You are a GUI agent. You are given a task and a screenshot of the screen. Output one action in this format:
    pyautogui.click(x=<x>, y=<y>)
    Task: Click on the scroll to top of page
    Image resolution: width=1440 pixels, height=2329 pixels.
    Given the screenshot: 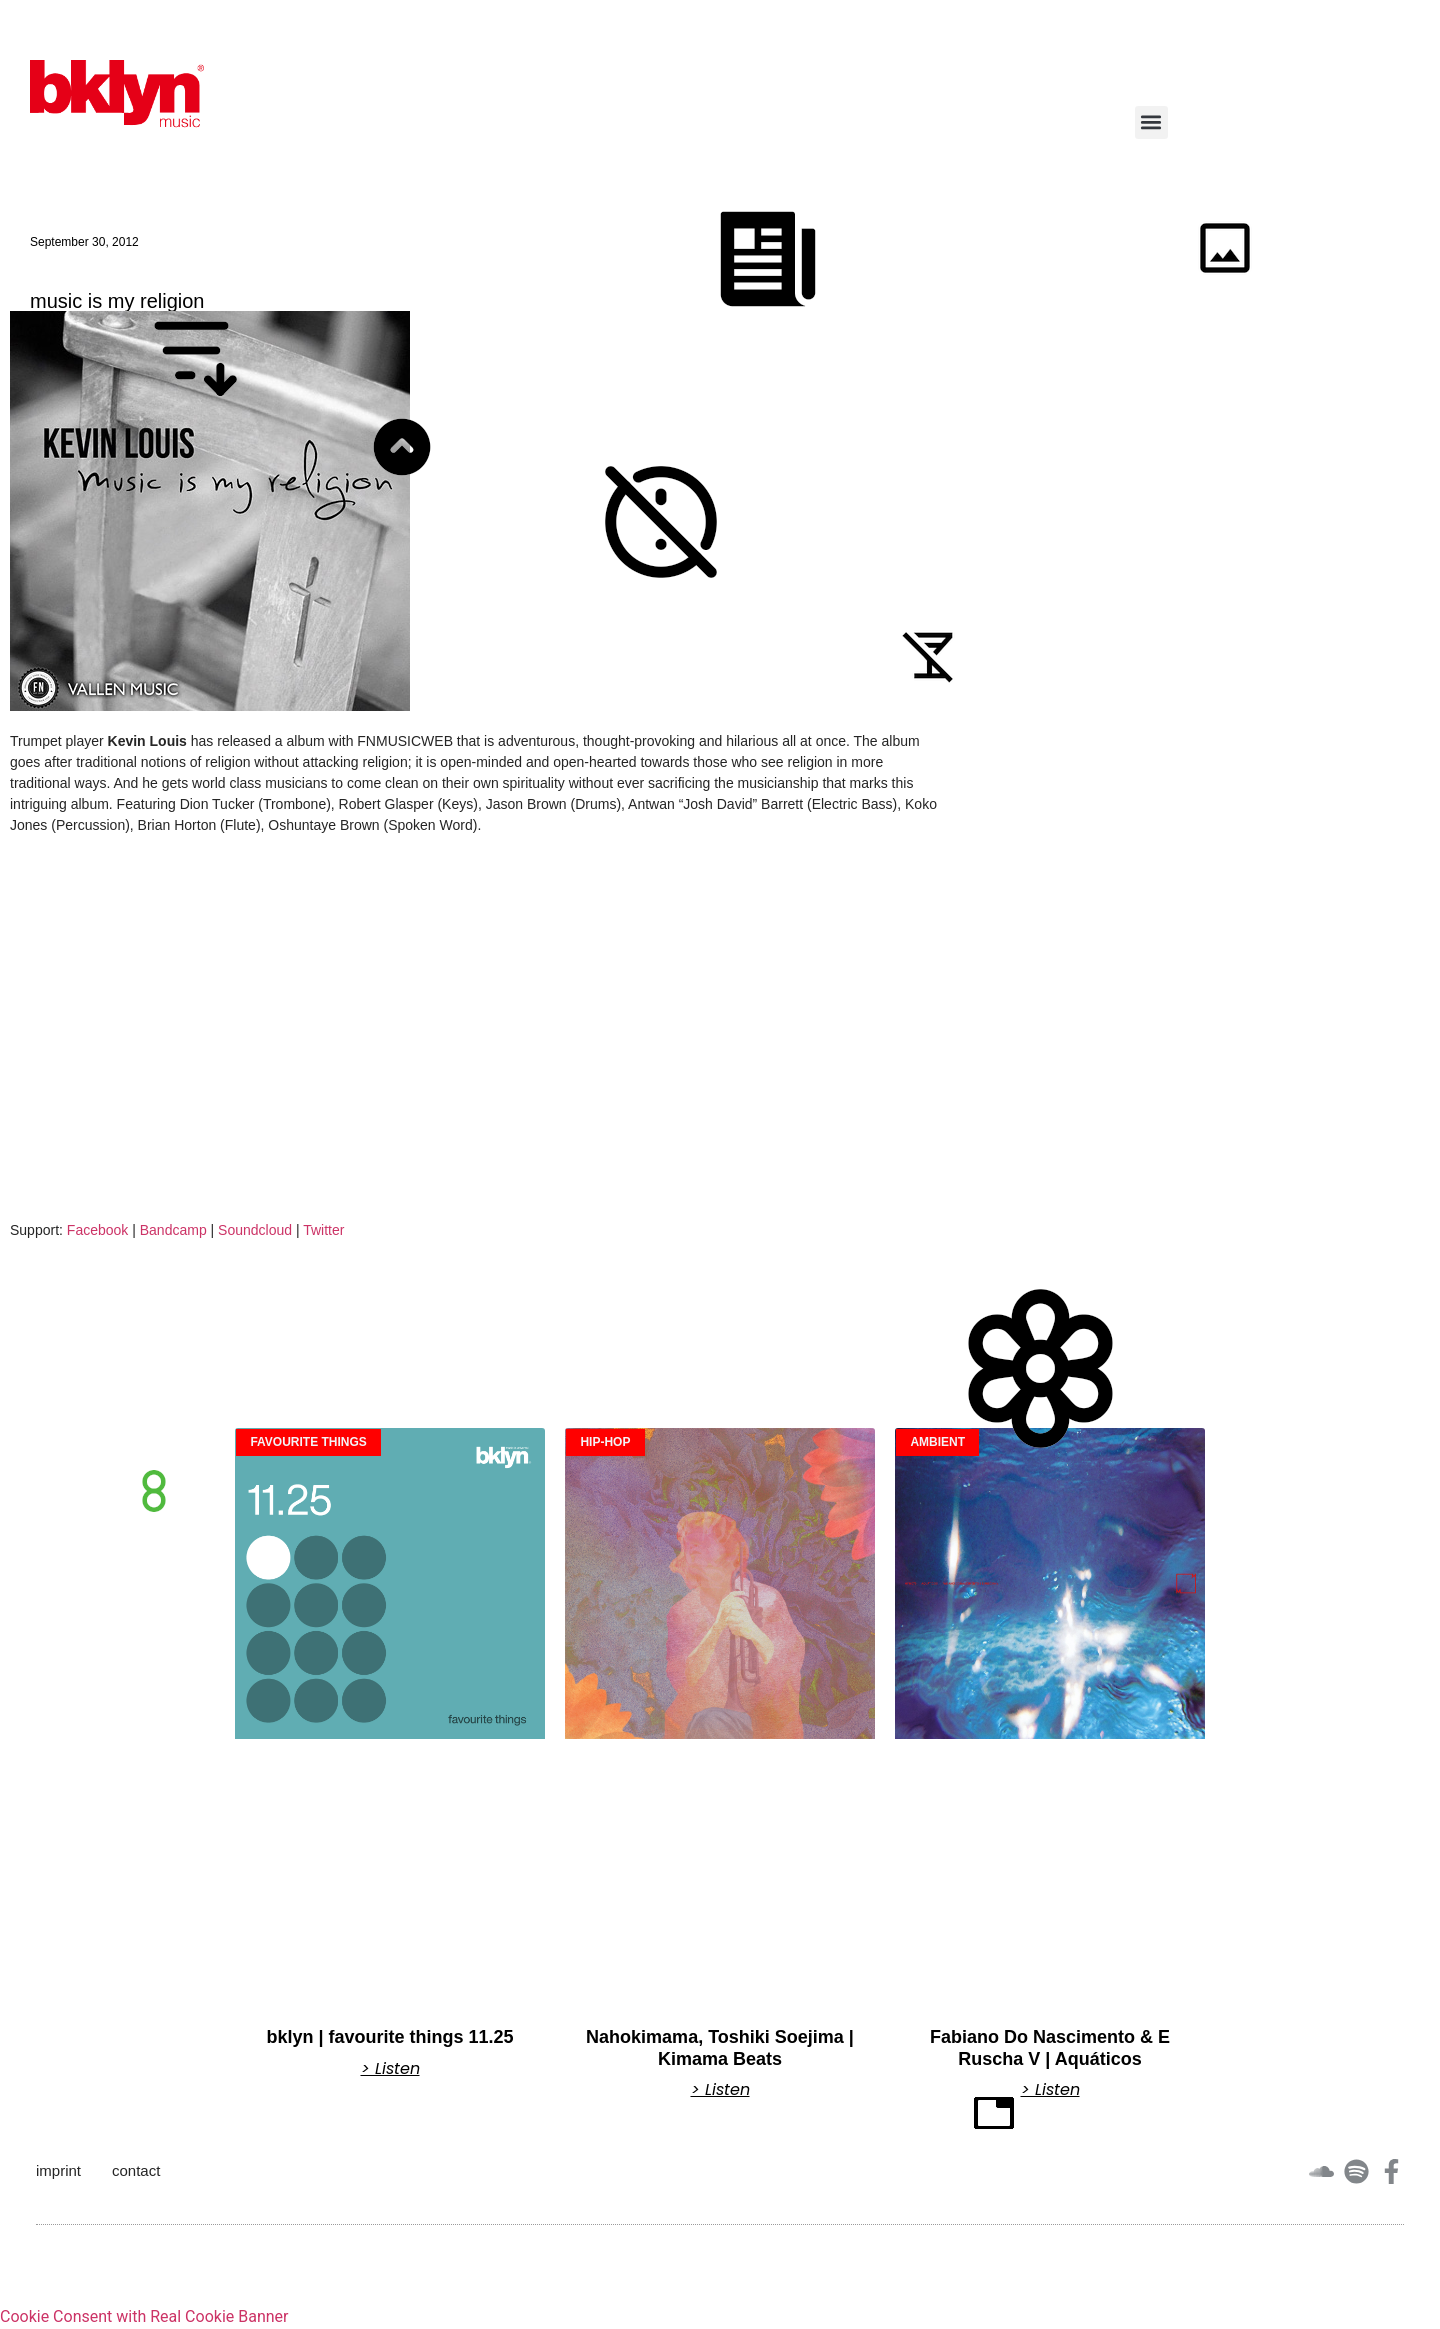 What is the action you would take?
    pyautogui.click(x=402, y=447)
    